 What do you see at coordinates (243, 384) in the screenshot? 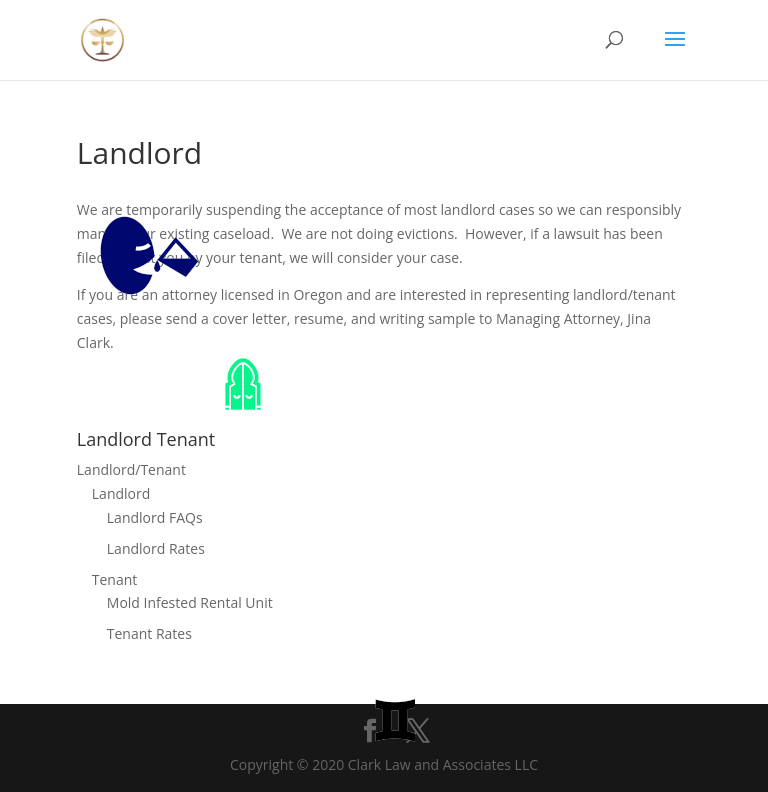
I see `enter a palace or themed location` at bounding box center [243, 384].